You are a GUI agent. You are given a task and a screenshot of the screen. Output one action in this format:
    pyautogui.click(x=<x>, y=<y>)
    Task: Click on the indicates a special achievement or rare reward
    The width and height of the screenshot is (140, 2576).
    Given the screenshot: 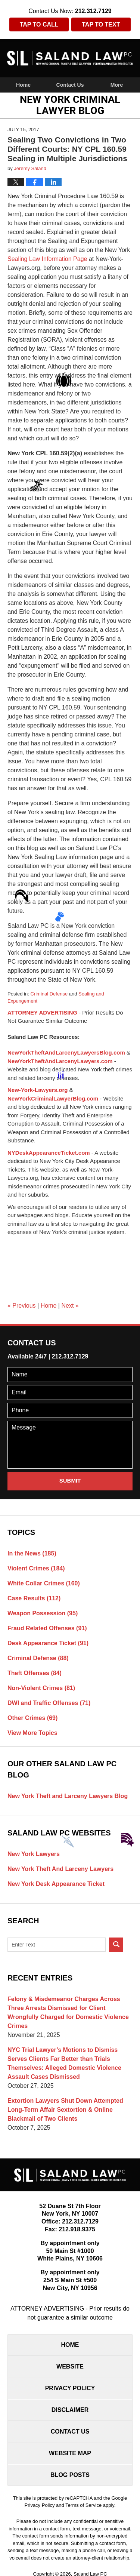 What is the action you would take?
    pyautogui.click(x=128, y=1840)
    